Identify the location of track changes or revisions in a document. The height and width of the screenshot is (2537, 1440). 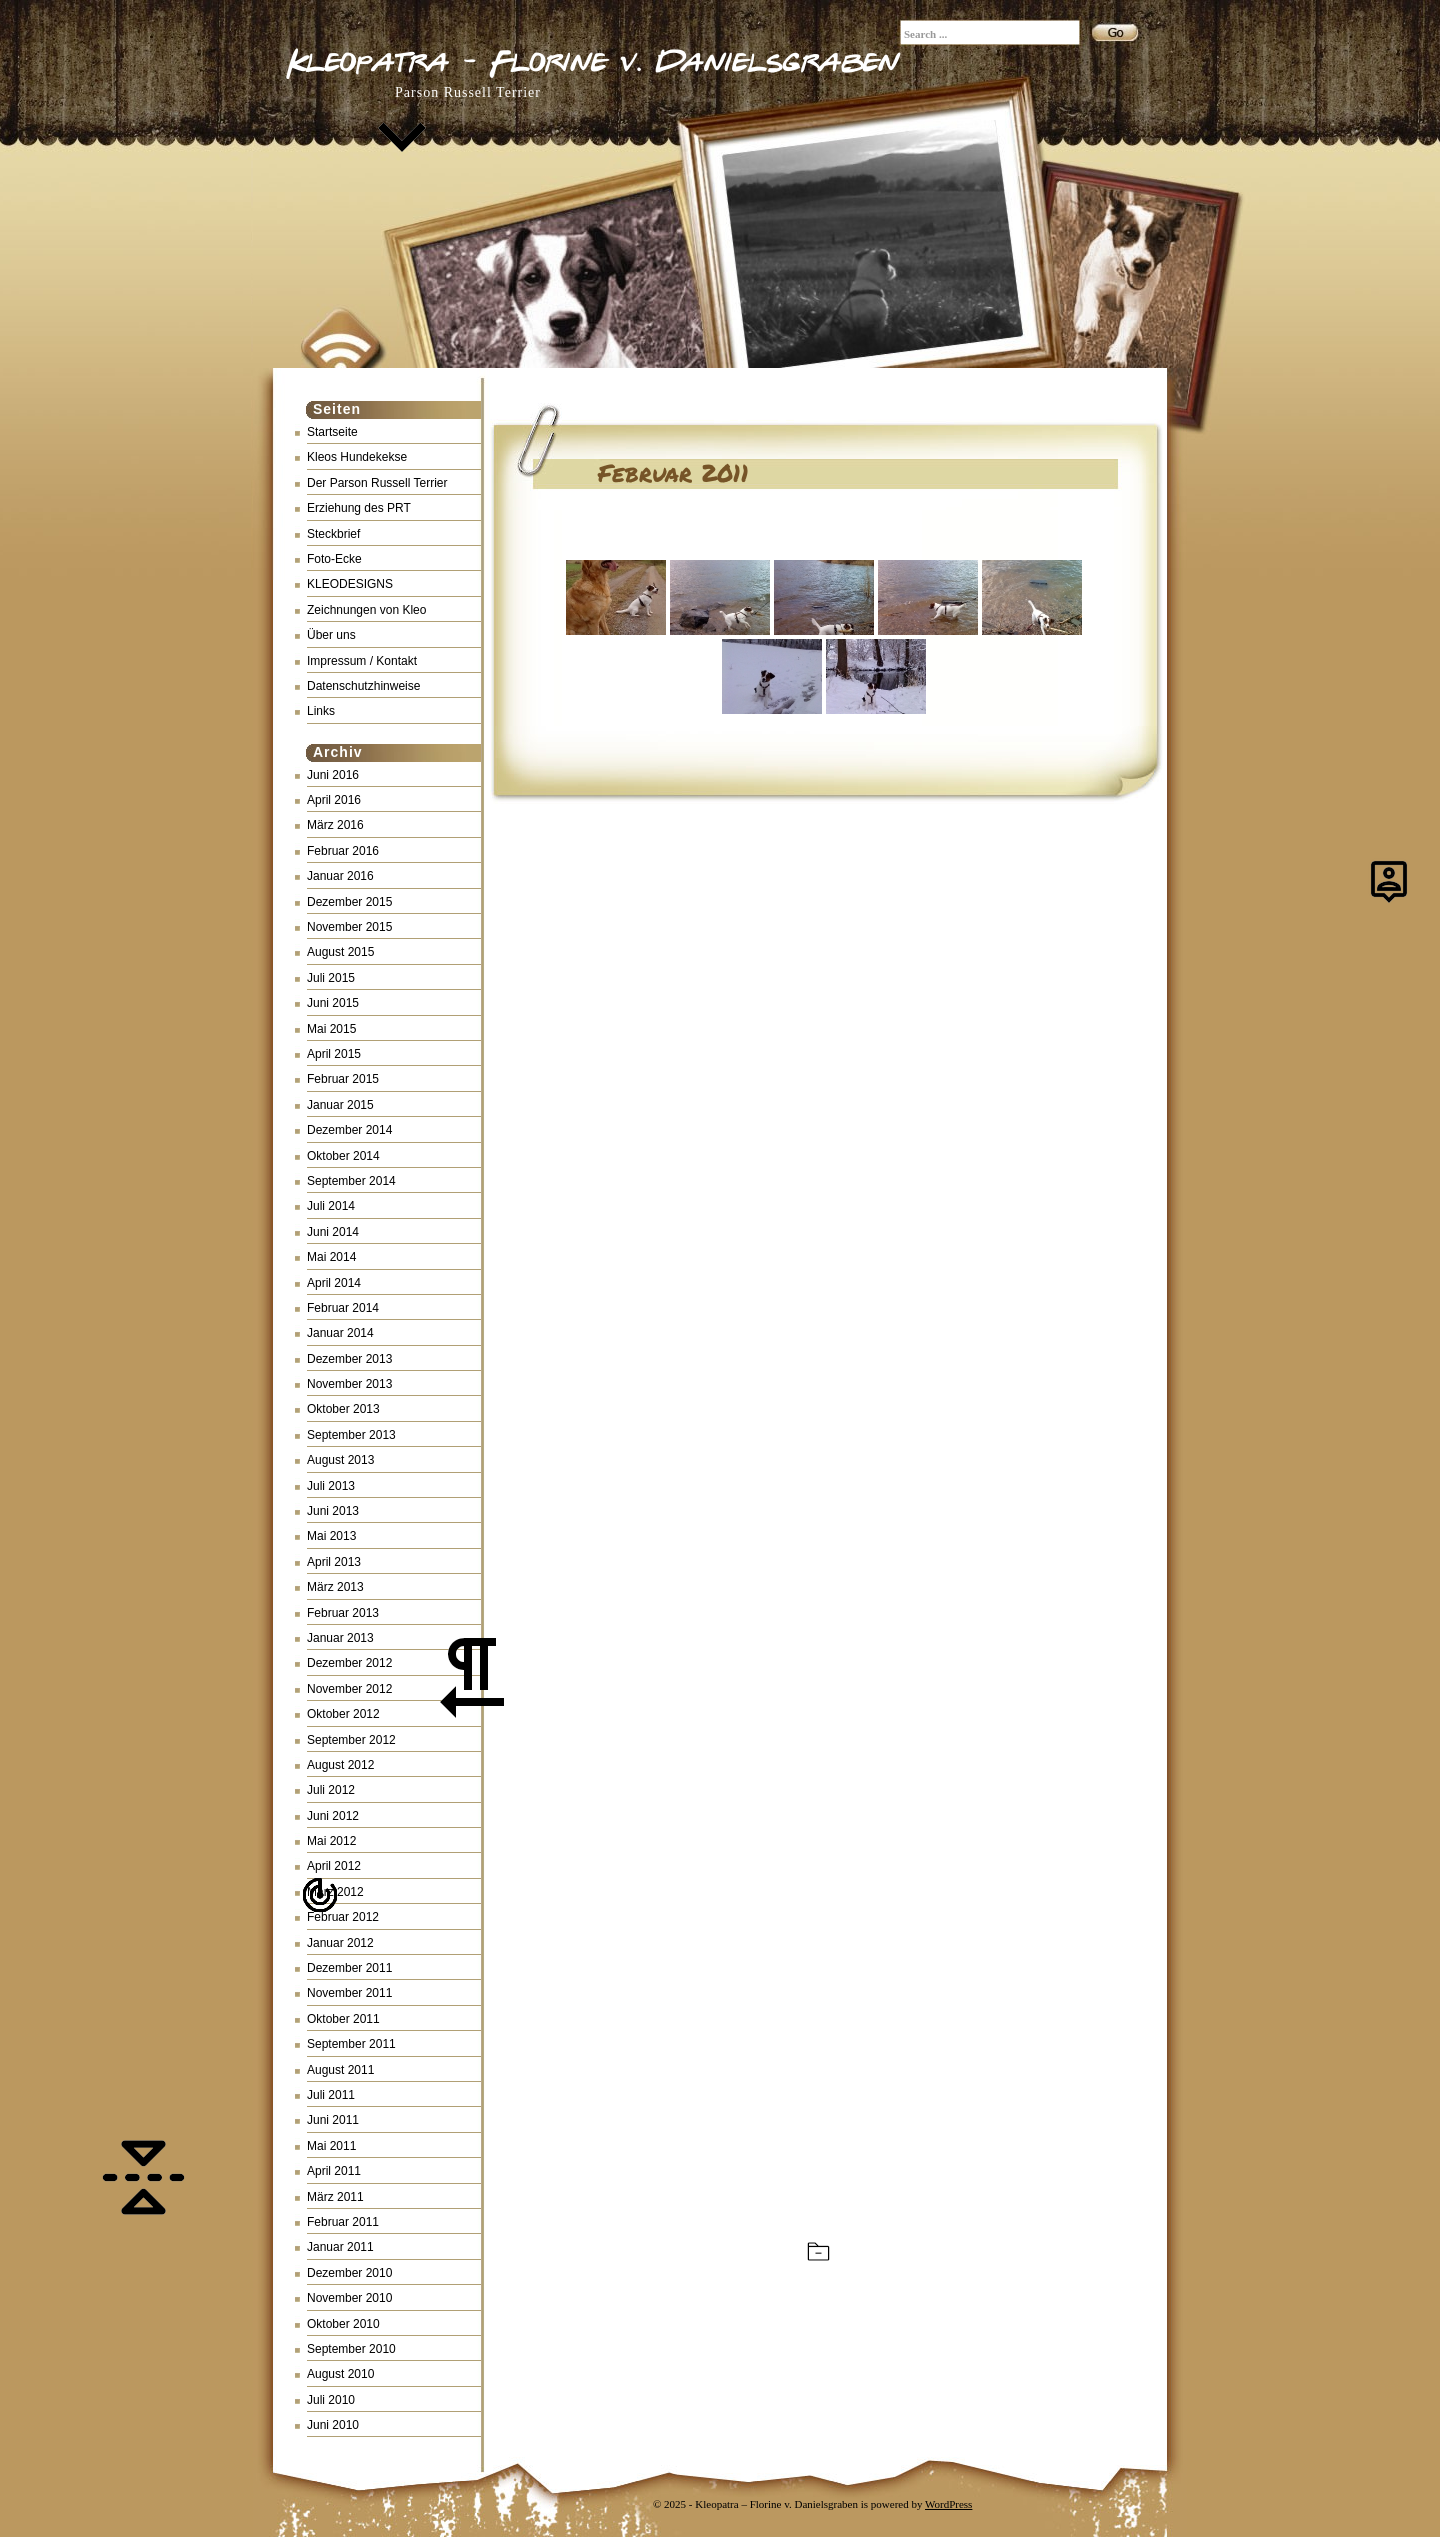
(320, 1895).